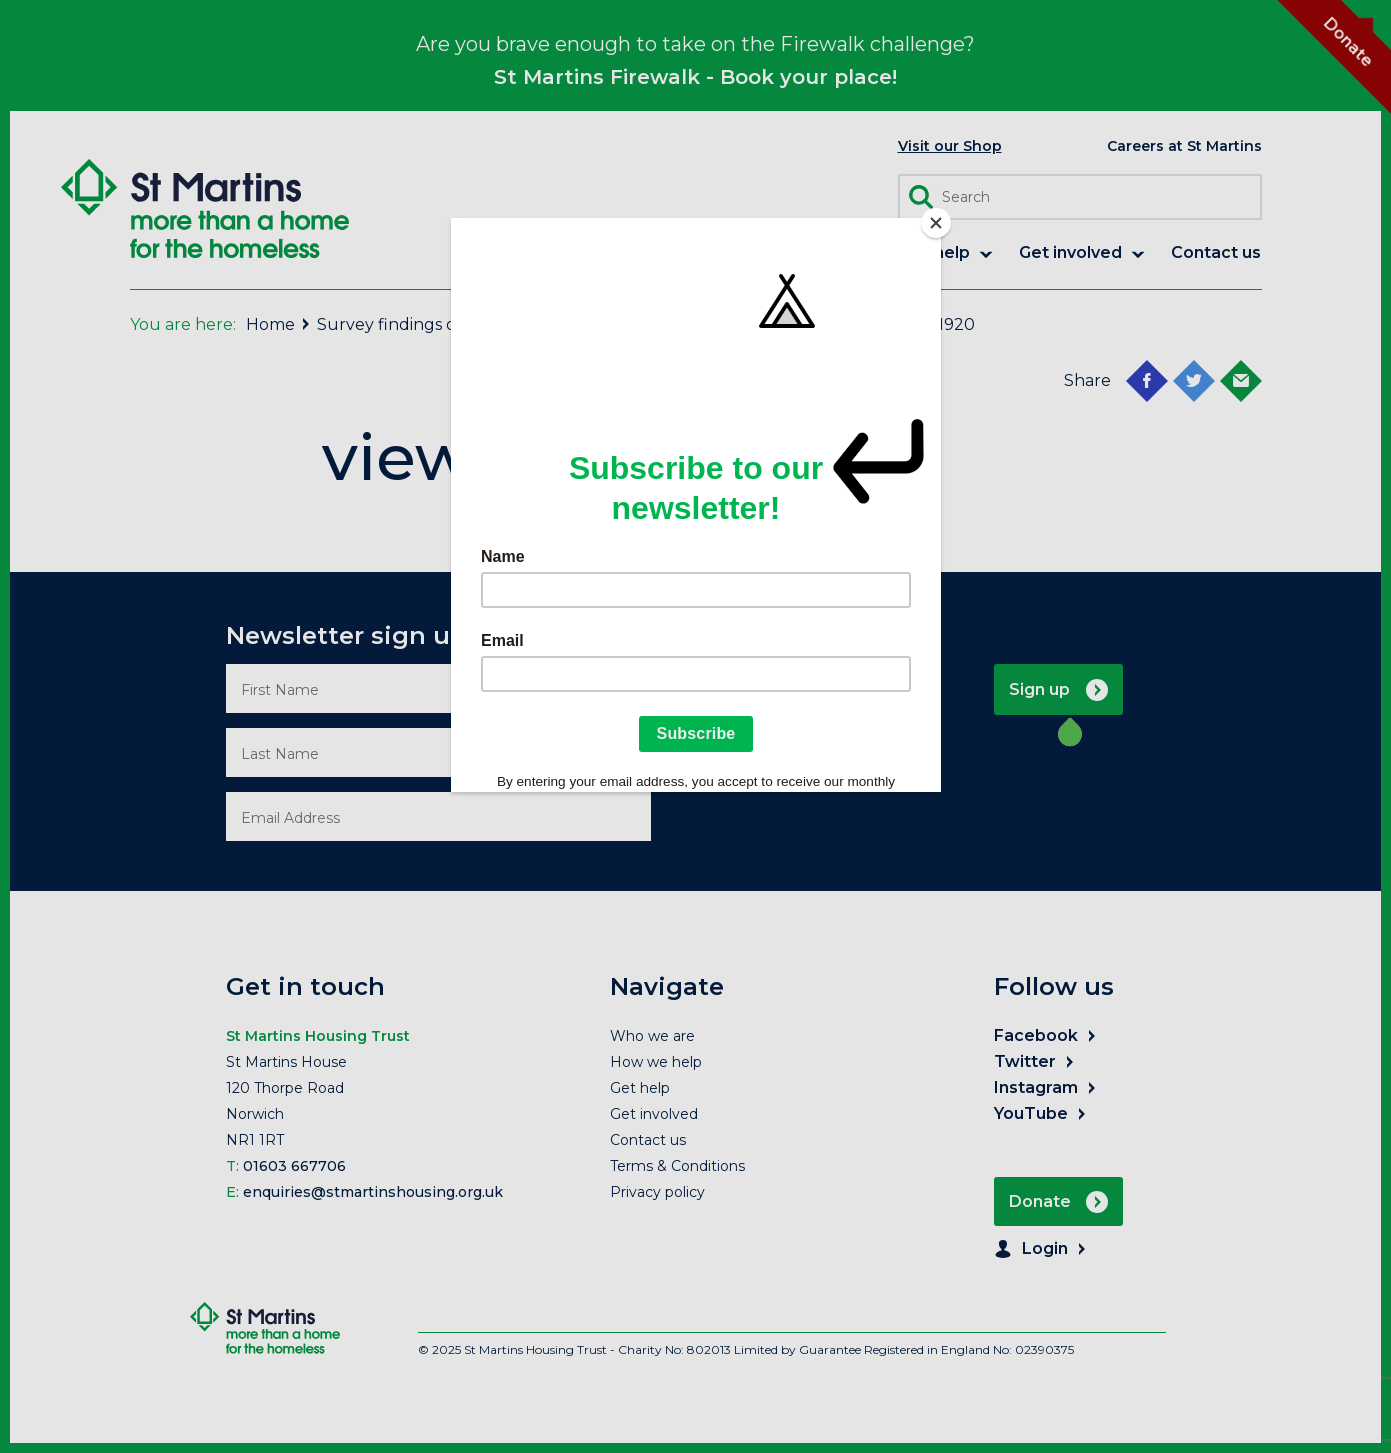 The height and width of the screenshot is (1453, 1391). Describe the element at coordinates (1070, 732) in the screenshot. I see `adjust water or hydration settings` at that location.